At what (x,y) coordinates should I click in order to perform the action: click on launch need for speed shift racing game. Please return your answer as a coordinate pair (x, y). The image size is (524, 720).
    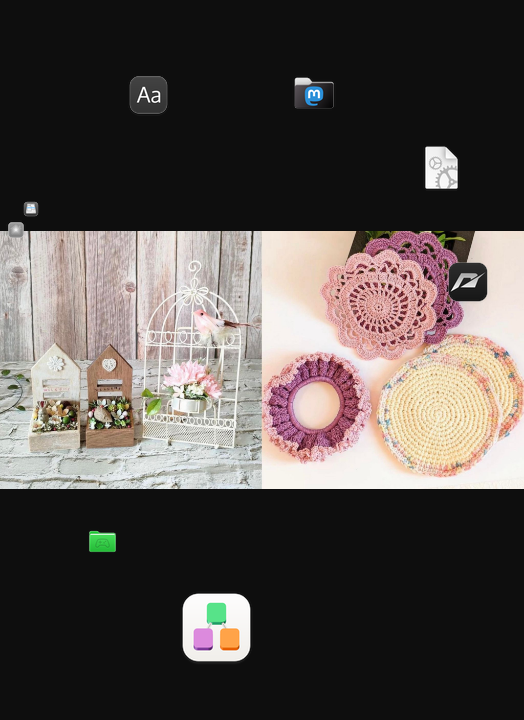
    Looking at the image, I should click on (468, 282).